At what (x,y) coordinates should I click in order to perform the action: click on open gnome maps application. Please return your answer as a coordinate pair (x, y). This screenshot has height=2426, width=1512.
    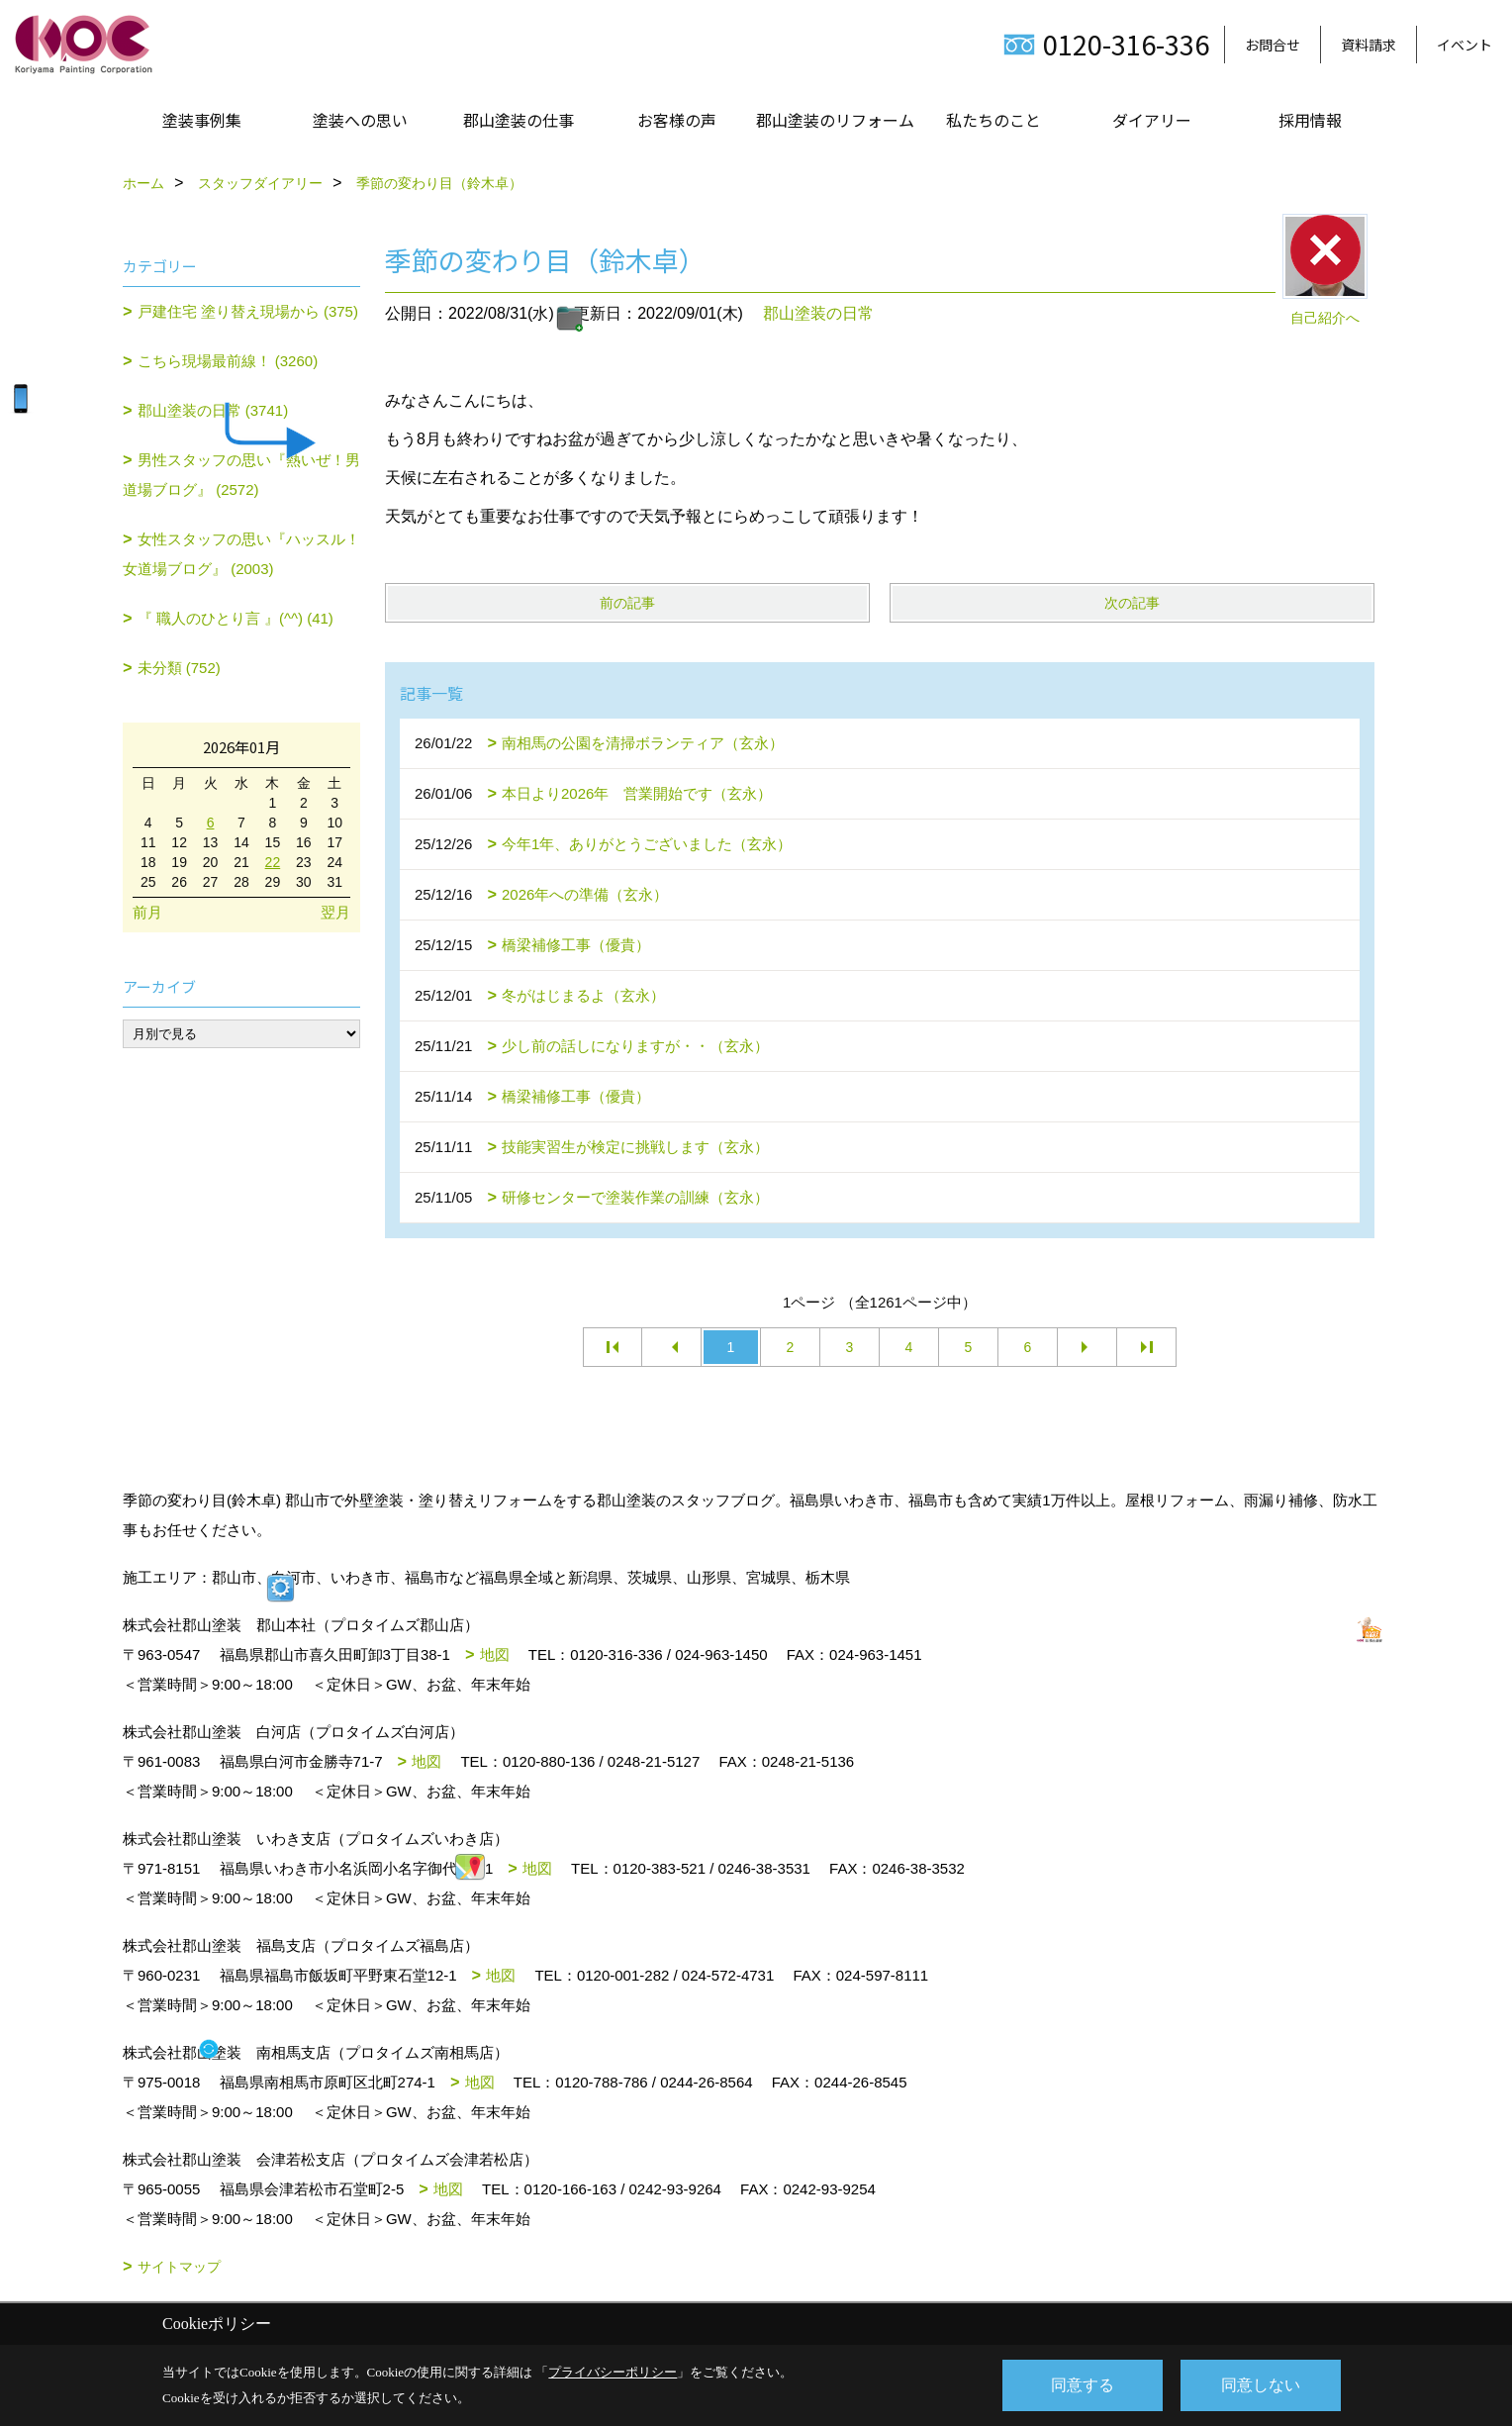
    Looking at the image, I should click on (470, 1867).